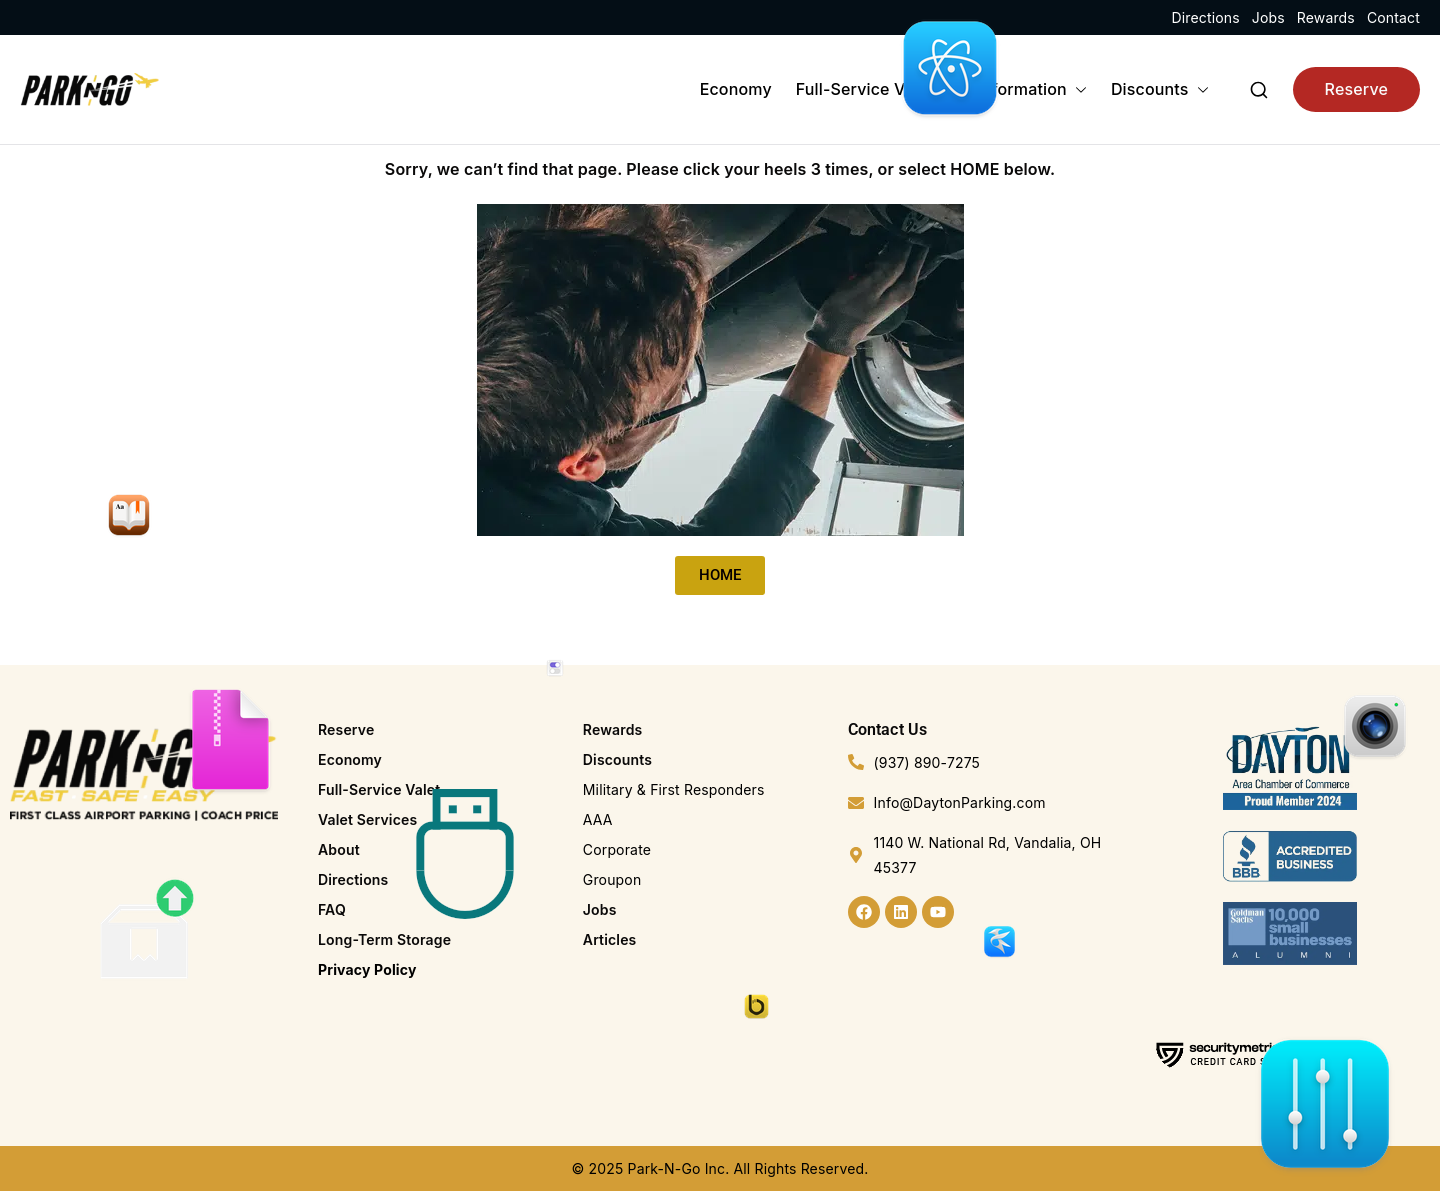 Image resolution: width=1440 pixels, height=1191 pixels. Describe the element at coordinates (465, 854) in the screenshot. I see `access connected USB drive` at that location.